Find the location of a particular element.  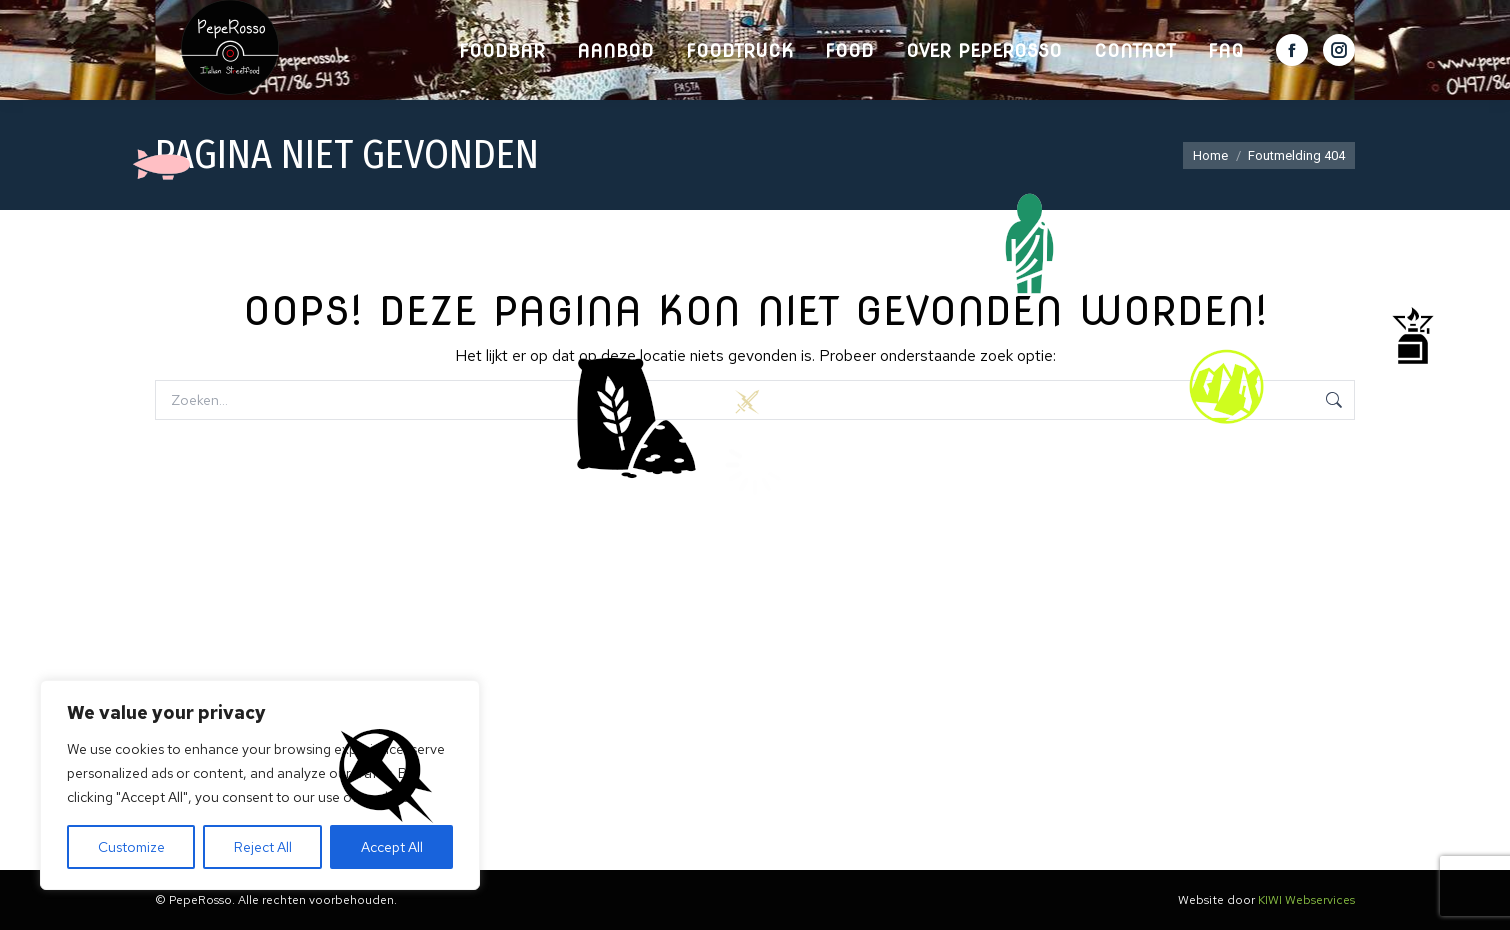

access cooking or stove controls is located at coordinates (1413, 335).